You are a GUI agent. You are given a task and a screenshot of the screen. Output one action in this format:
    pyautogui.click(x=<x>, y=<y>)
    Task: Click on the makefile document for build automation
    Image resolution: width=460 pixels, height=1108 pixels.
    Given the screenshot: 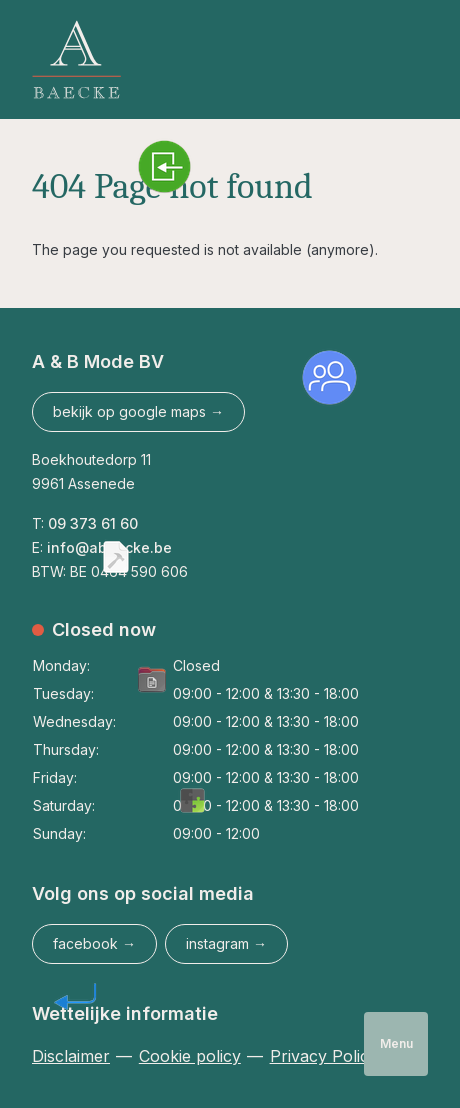 What is the action you would take?
    pyautogui.click(x=116, y=557)
    